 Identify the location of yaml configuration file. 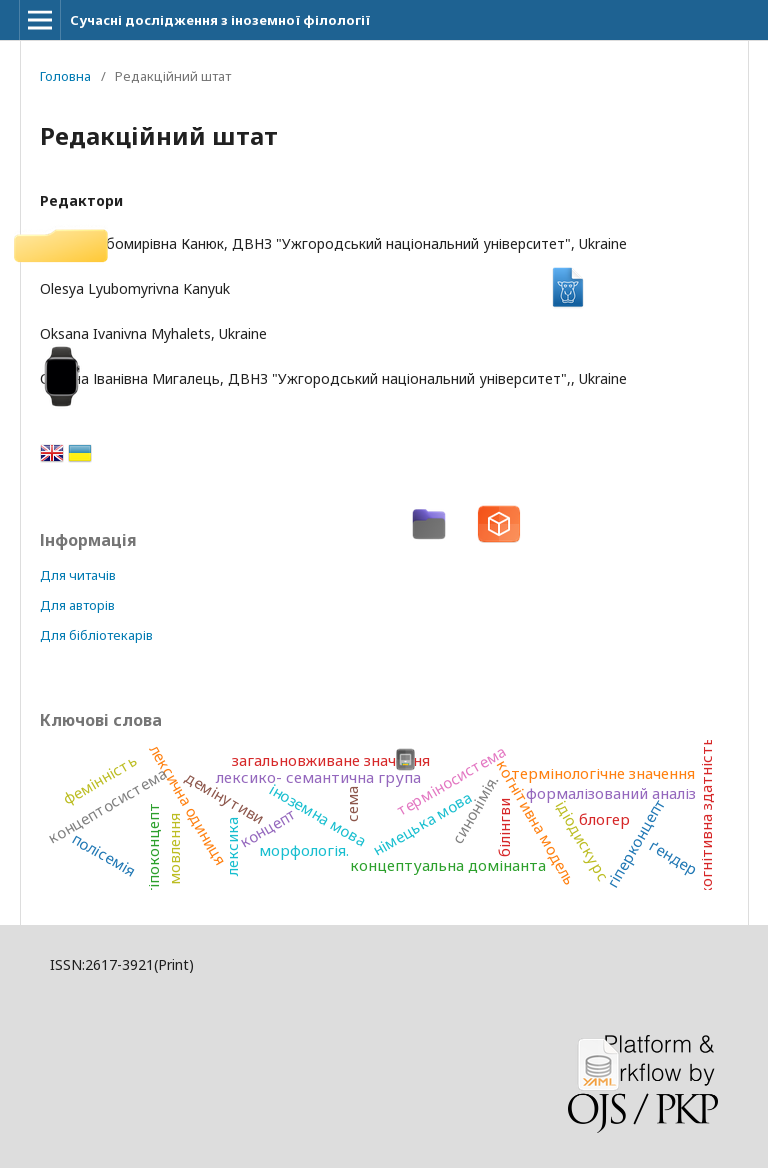
(598, 1064).